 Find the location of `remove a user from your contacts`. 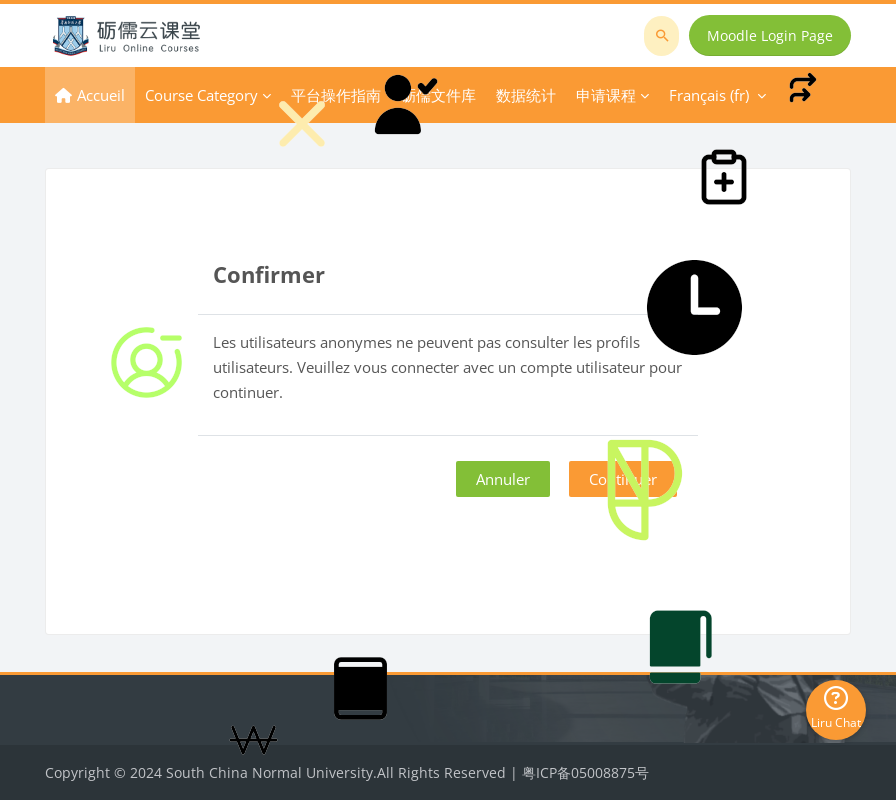

remove a user from your contacts is located at coordinates (146, 362).